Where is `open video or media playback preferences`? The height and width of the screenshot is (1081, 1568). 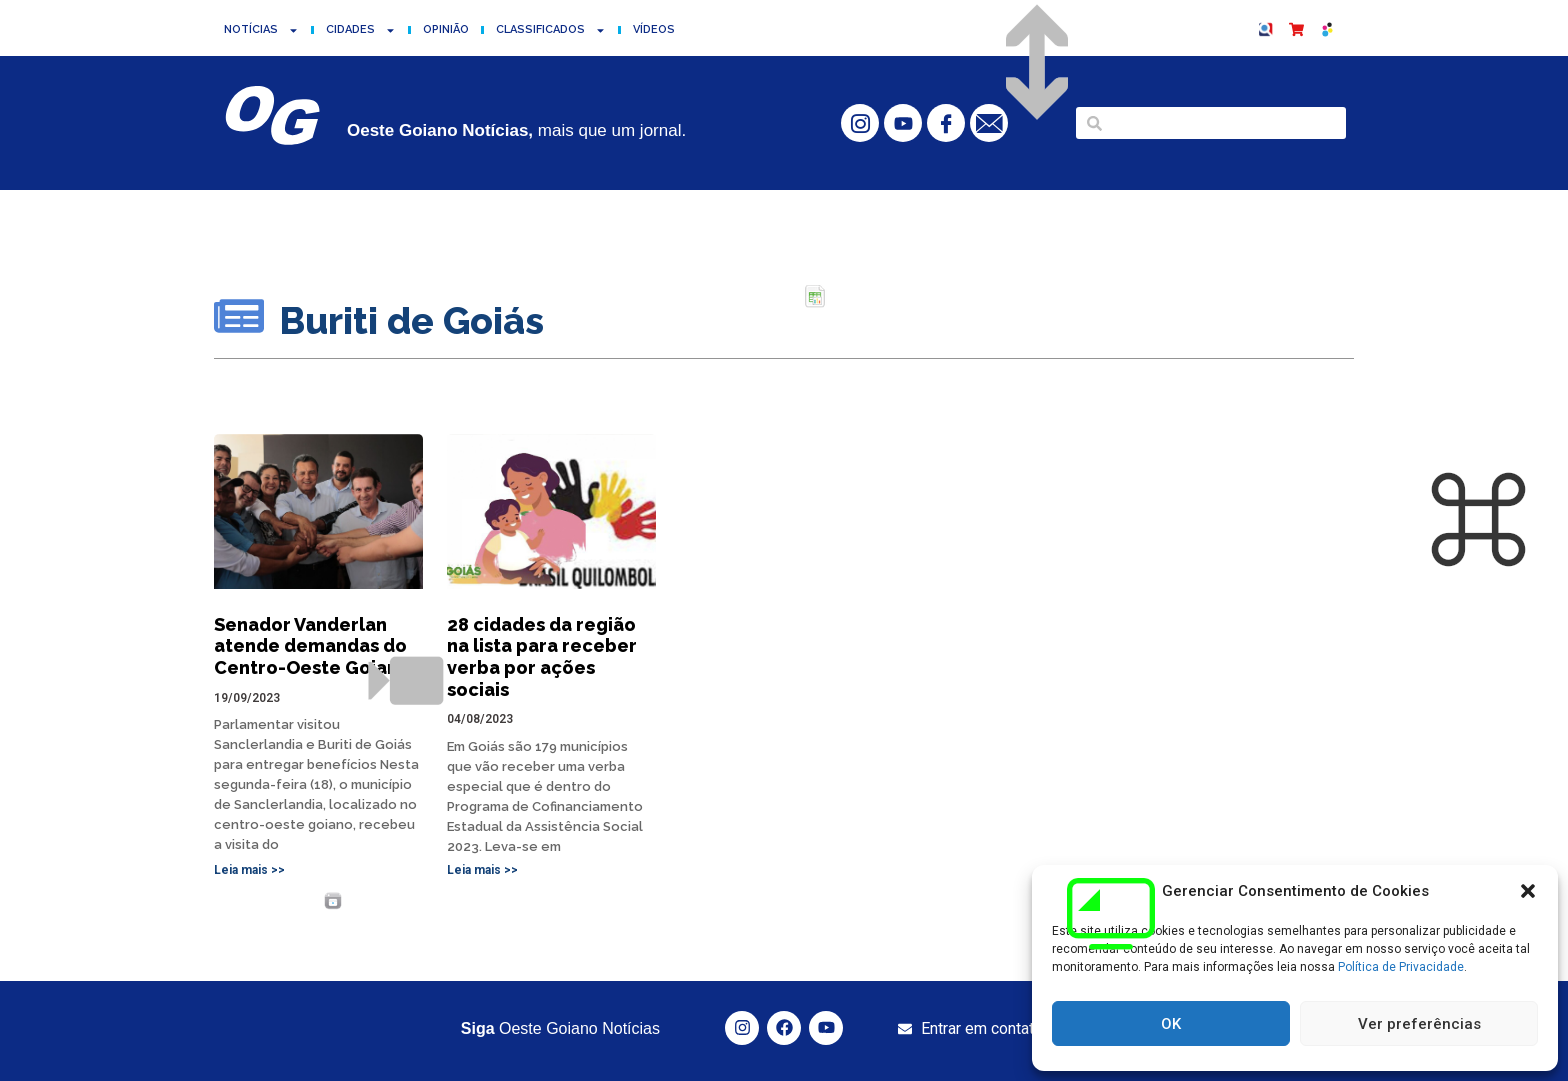
open video or media playback preferences is located at coordinates (333, 901).